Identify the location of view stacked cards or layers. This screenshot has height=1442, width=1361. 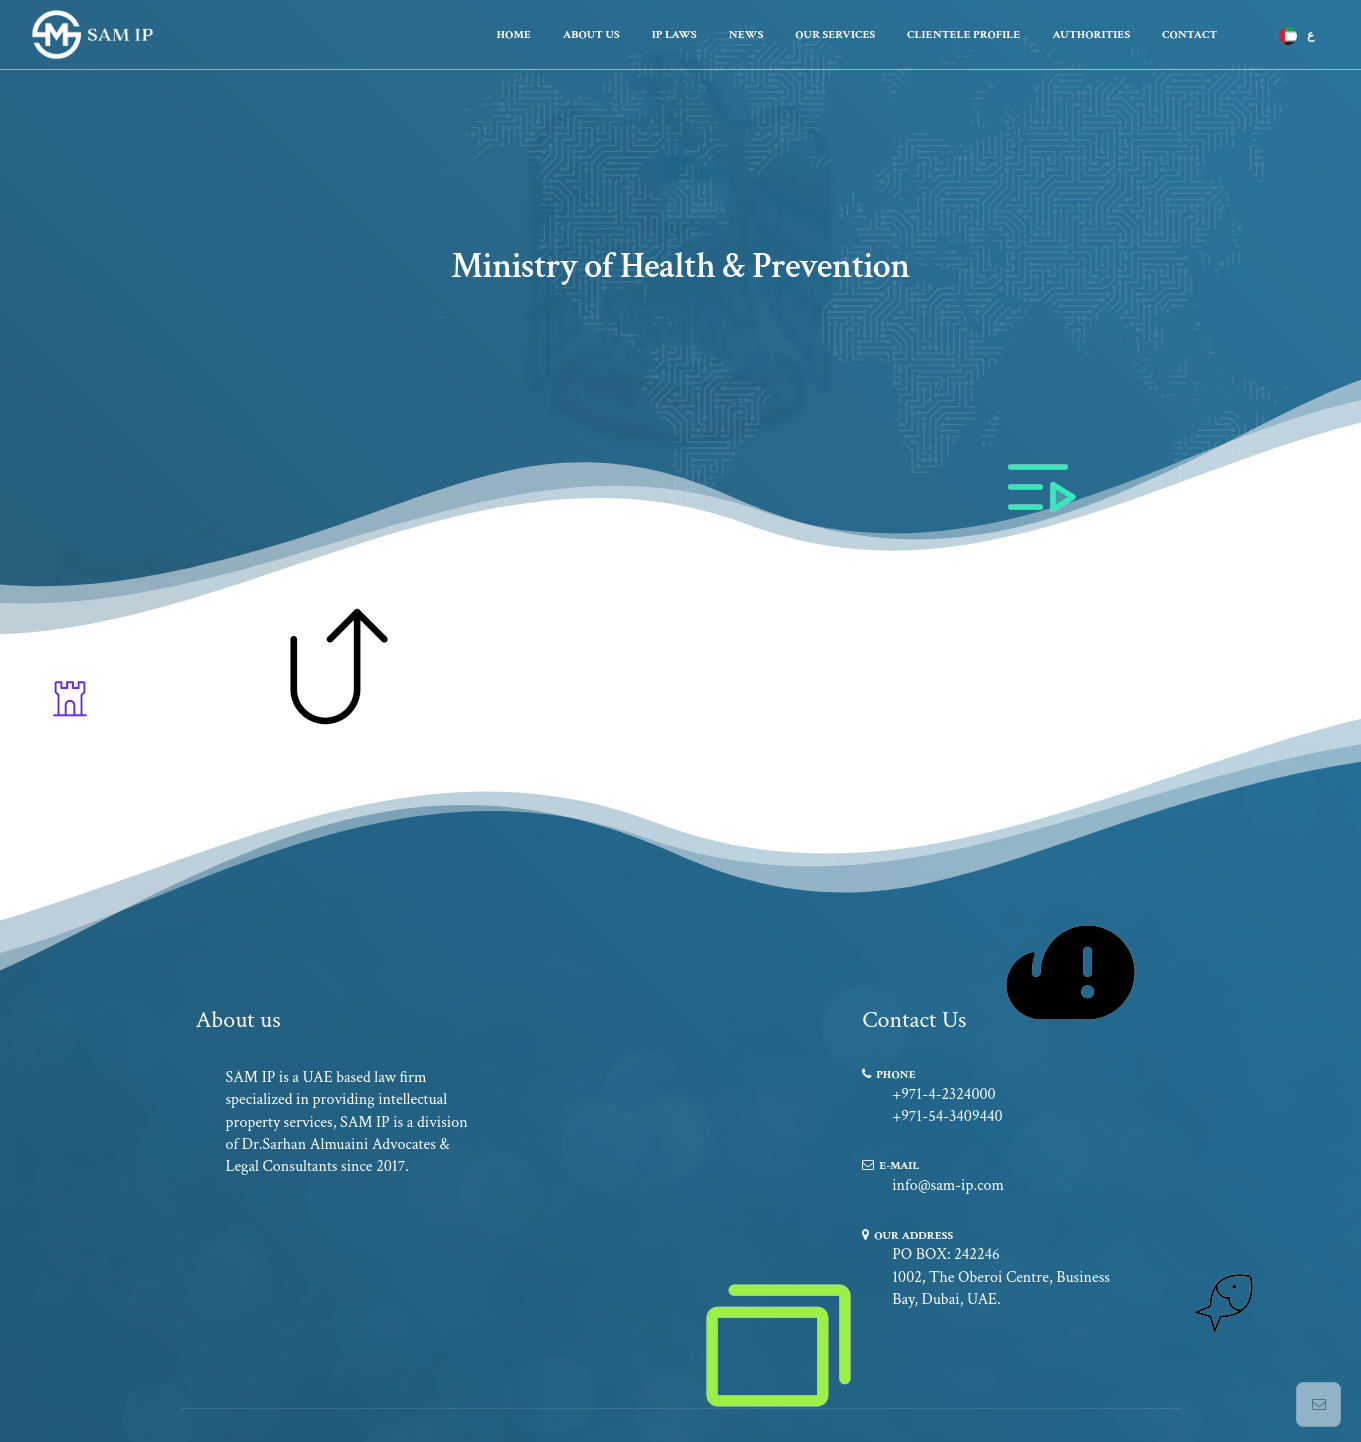
(778, 1345).